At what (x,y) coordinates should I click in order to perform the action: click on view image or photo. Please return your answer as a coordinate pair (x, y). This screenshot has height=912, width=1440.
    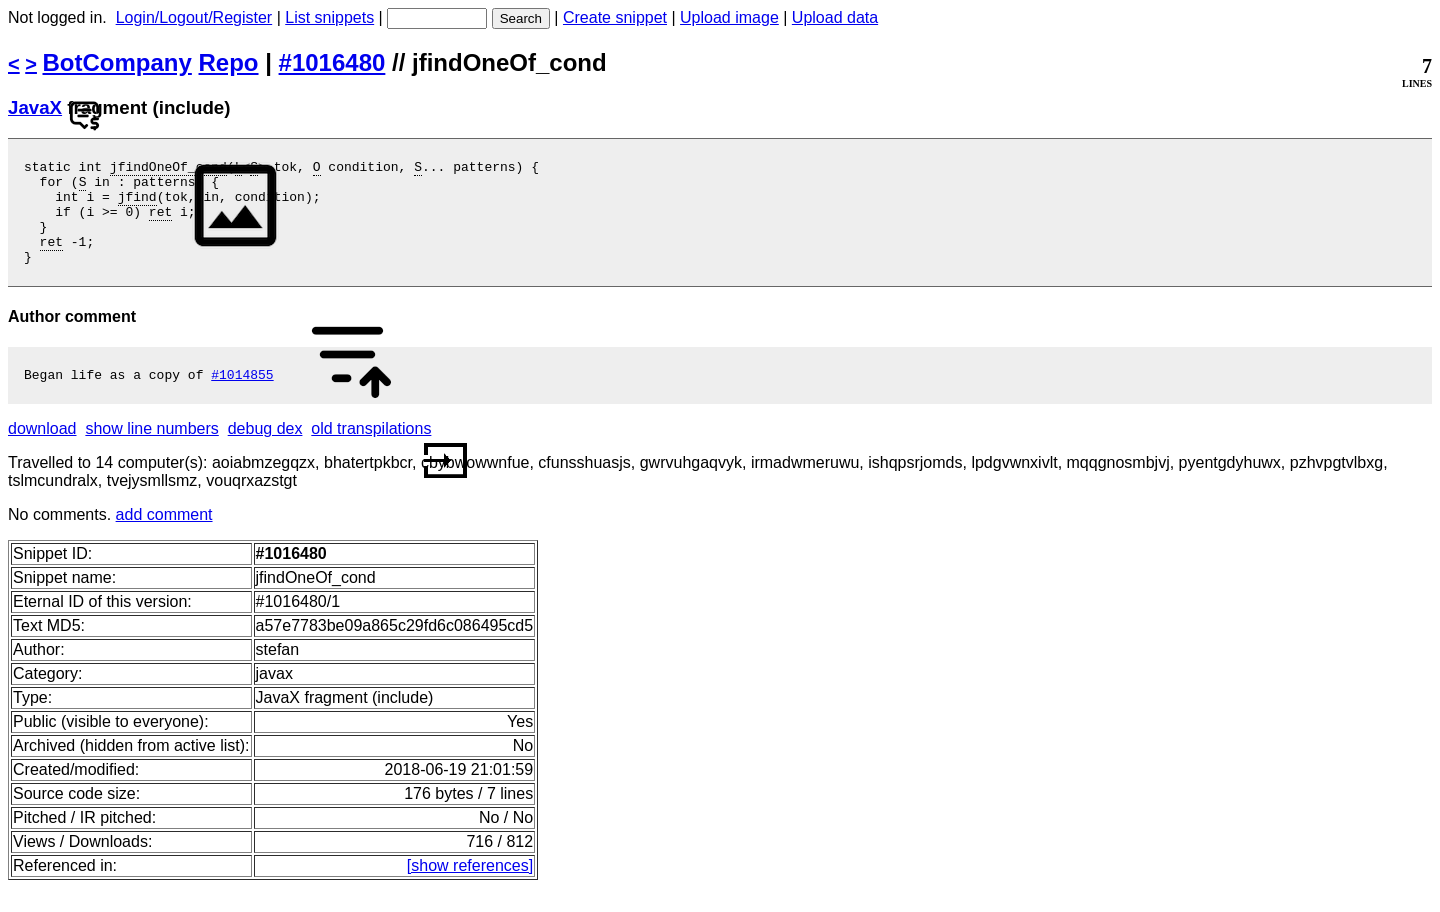
    Looking at the image, I should click on (235, 205).